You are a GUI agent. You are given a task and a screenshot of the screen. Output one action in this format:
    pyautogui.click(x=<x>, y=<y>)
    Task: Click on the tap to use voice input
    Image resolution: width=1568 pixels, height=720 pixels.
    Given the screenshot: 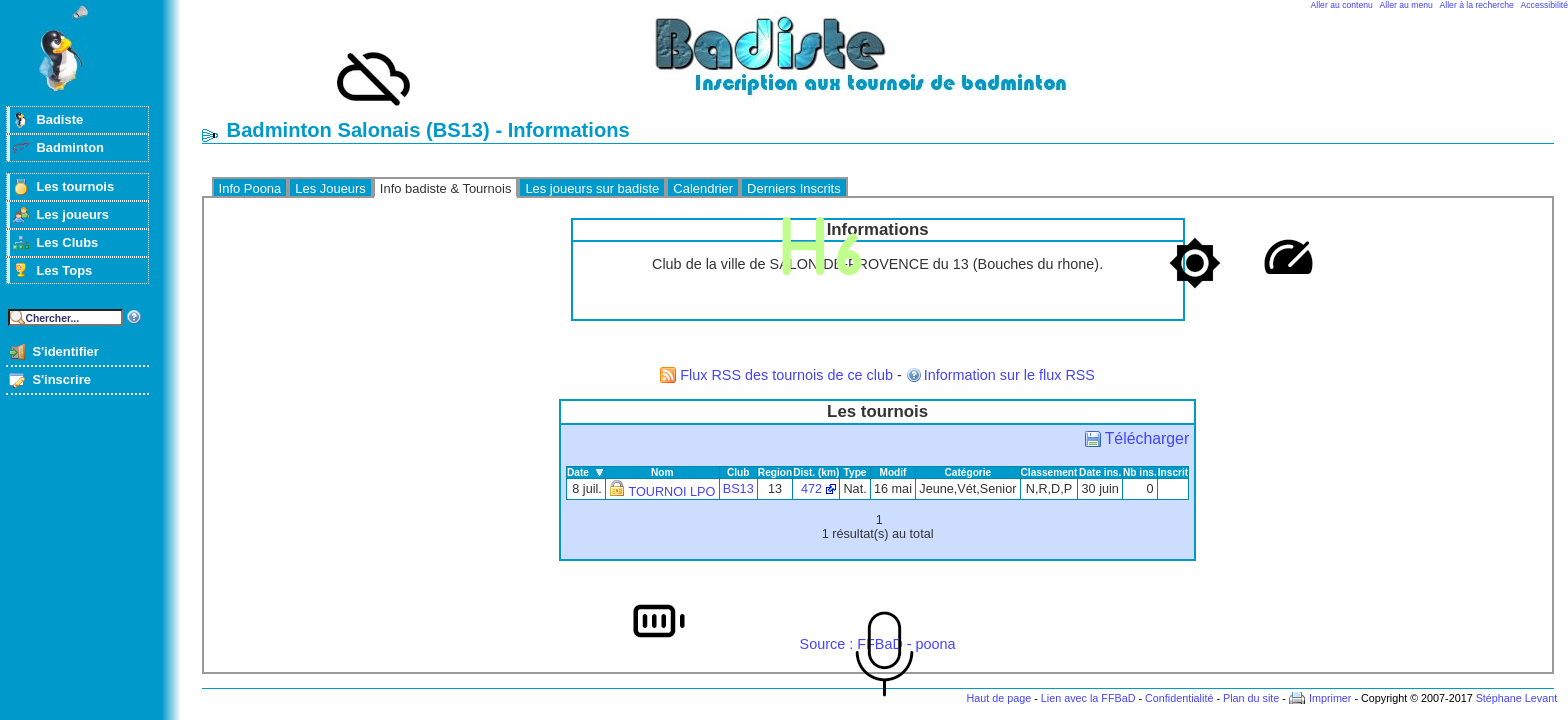 What is the action you would take?
    pyautogui.click(x=884, y=652)
    